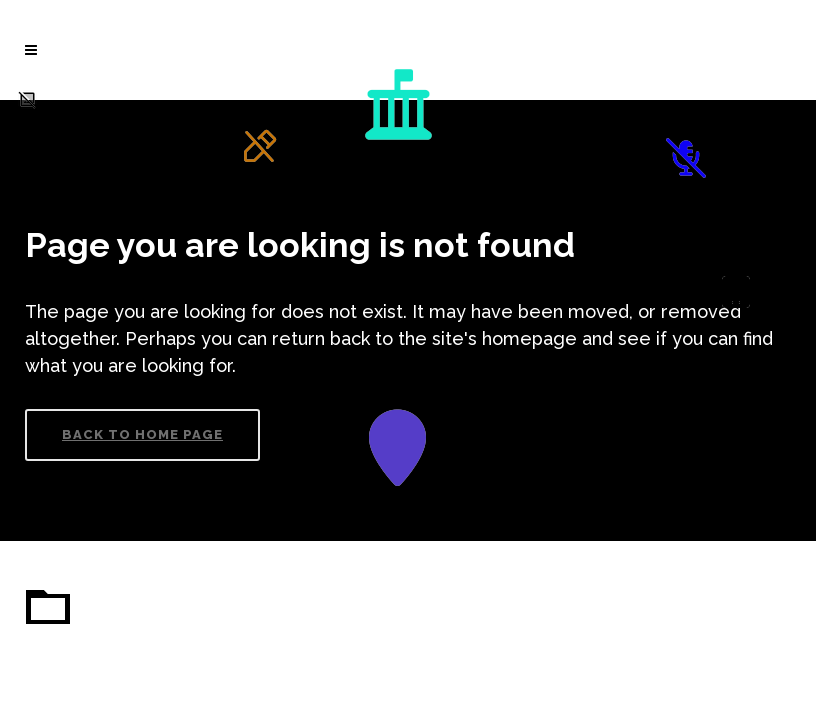 The height and width of the screenshot is (720, 816). What do you see at coordinates (48, 607) in the screenshot?
I see `open folder to view contents` at bounding box center [48, 607].